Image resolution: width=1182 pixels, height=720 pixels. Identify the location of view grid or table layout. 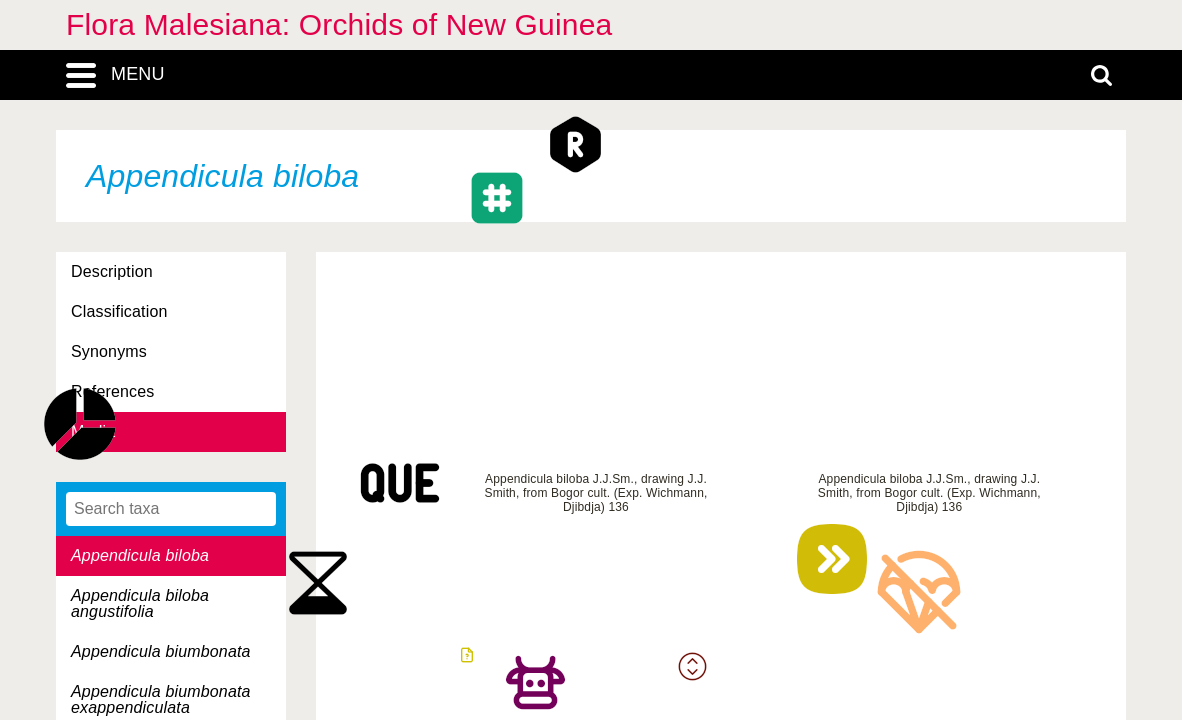
(497, 198).